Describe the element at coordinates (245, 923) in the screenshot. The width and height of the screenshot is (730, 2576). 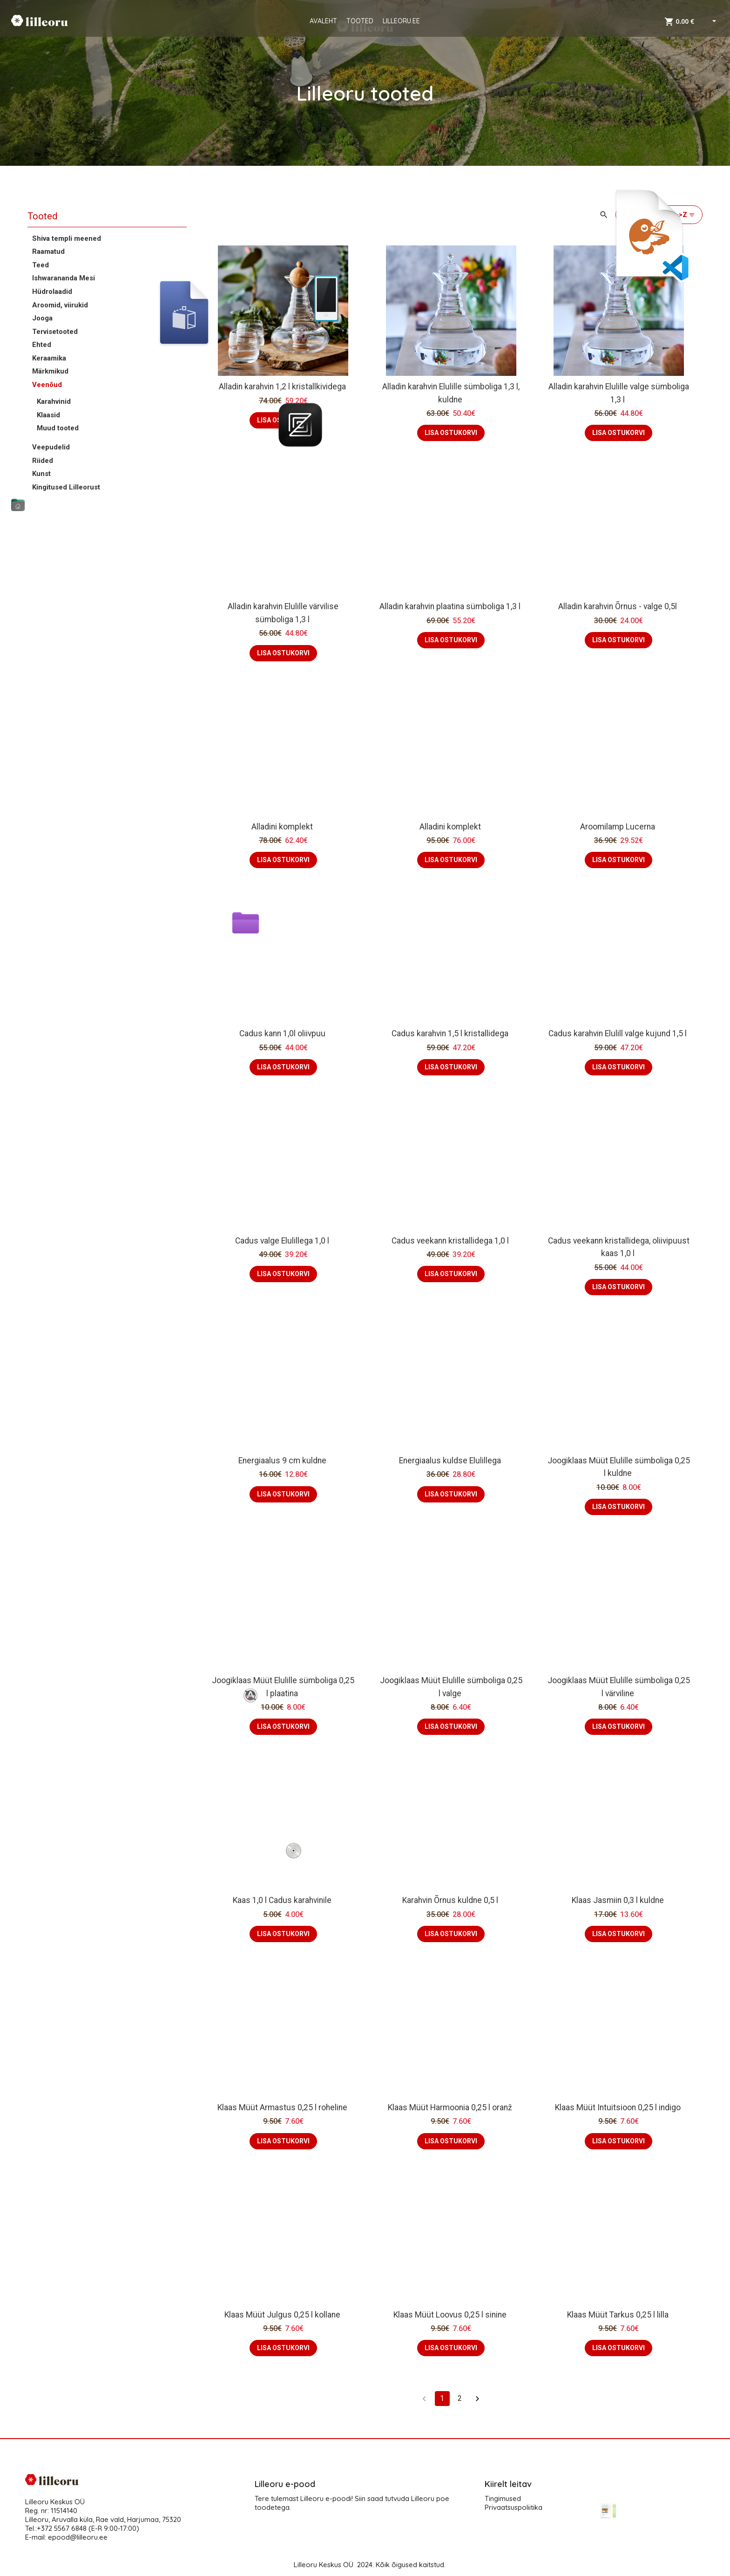
I see `open folder containing files` at that location.